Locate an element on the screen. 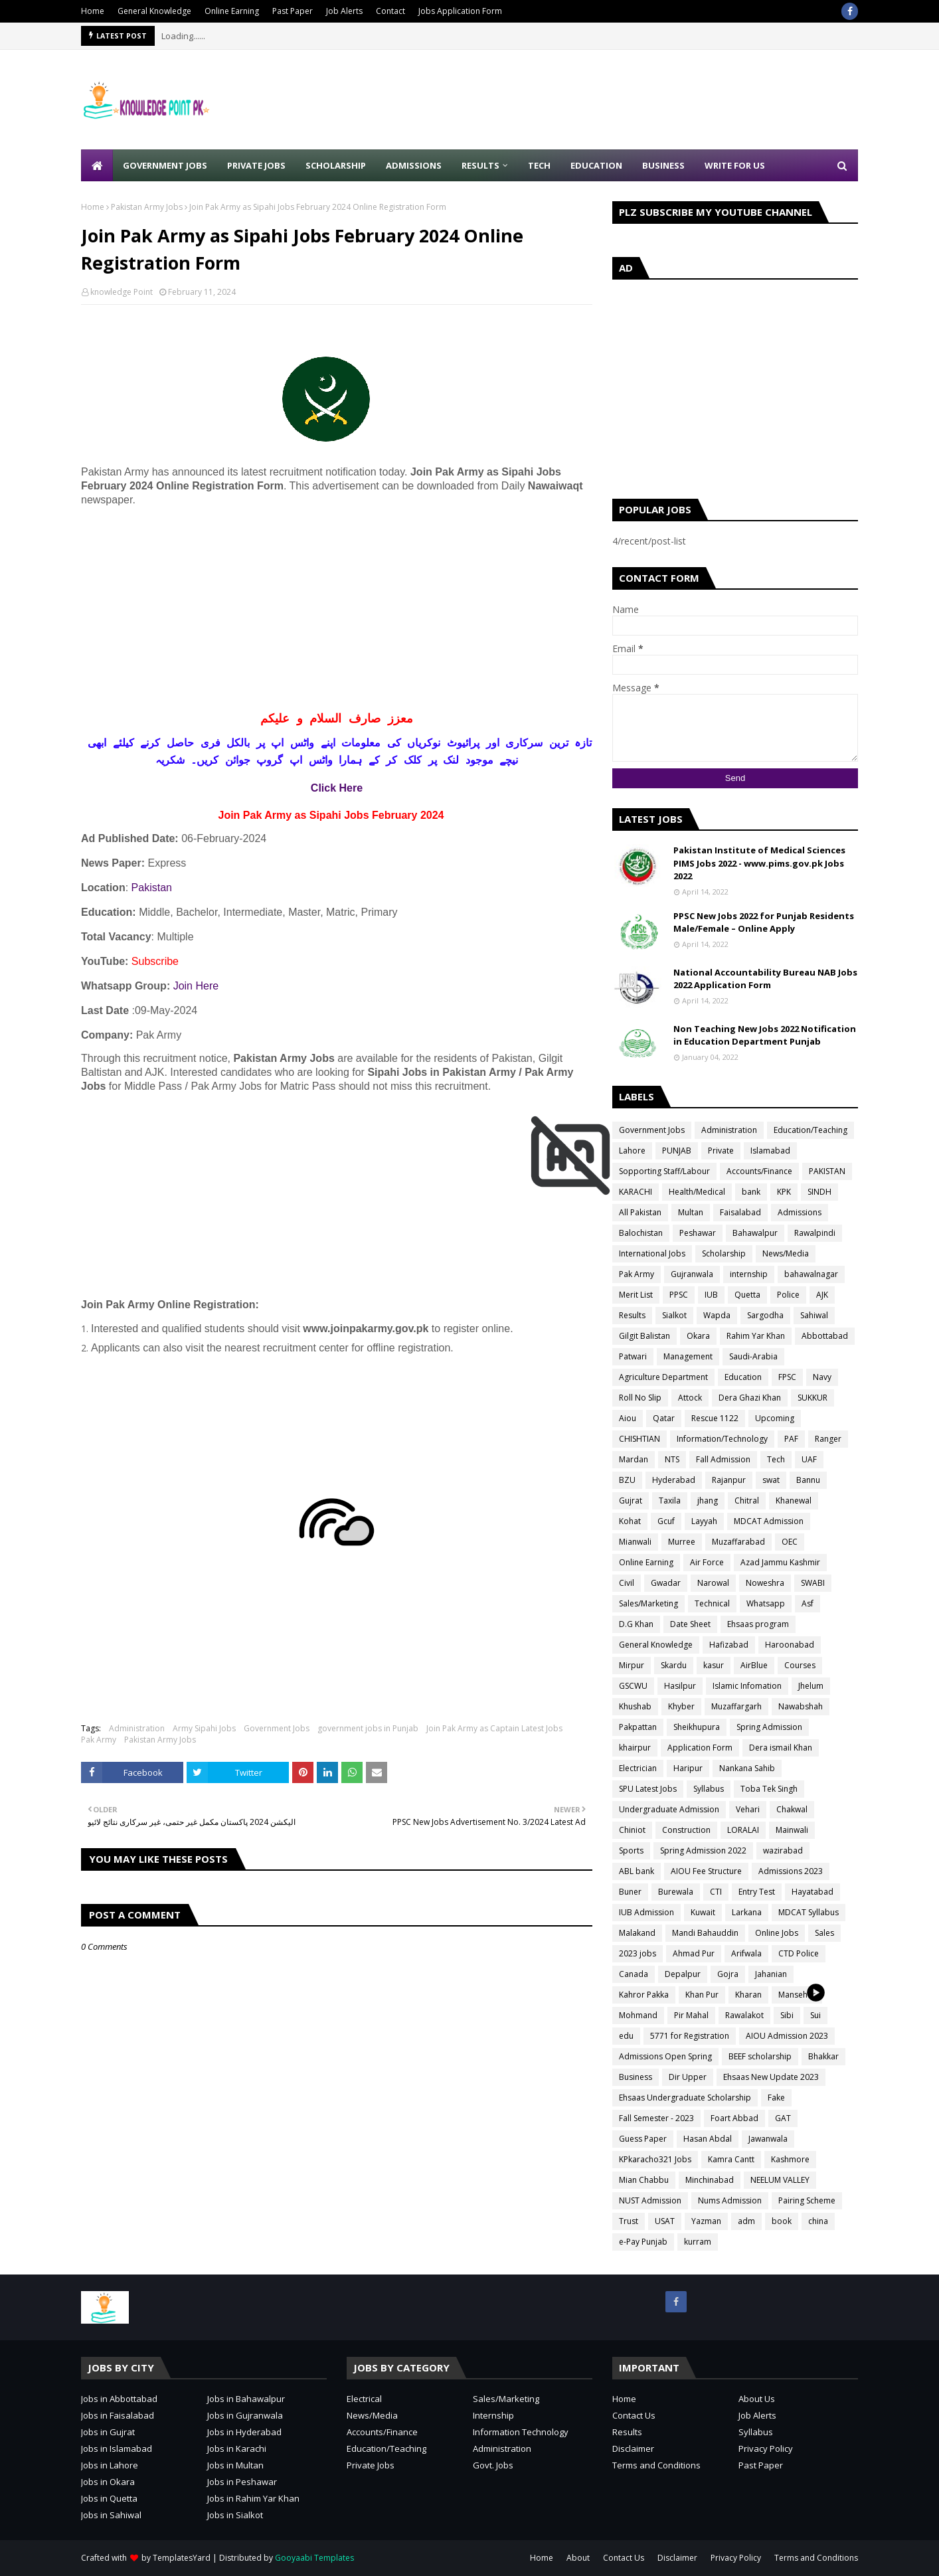 Image resolution: width=939 pixels, height=2576 pixels. weather forecast showing partly cloudy with rainbow is located at coordinates (337, 1521).